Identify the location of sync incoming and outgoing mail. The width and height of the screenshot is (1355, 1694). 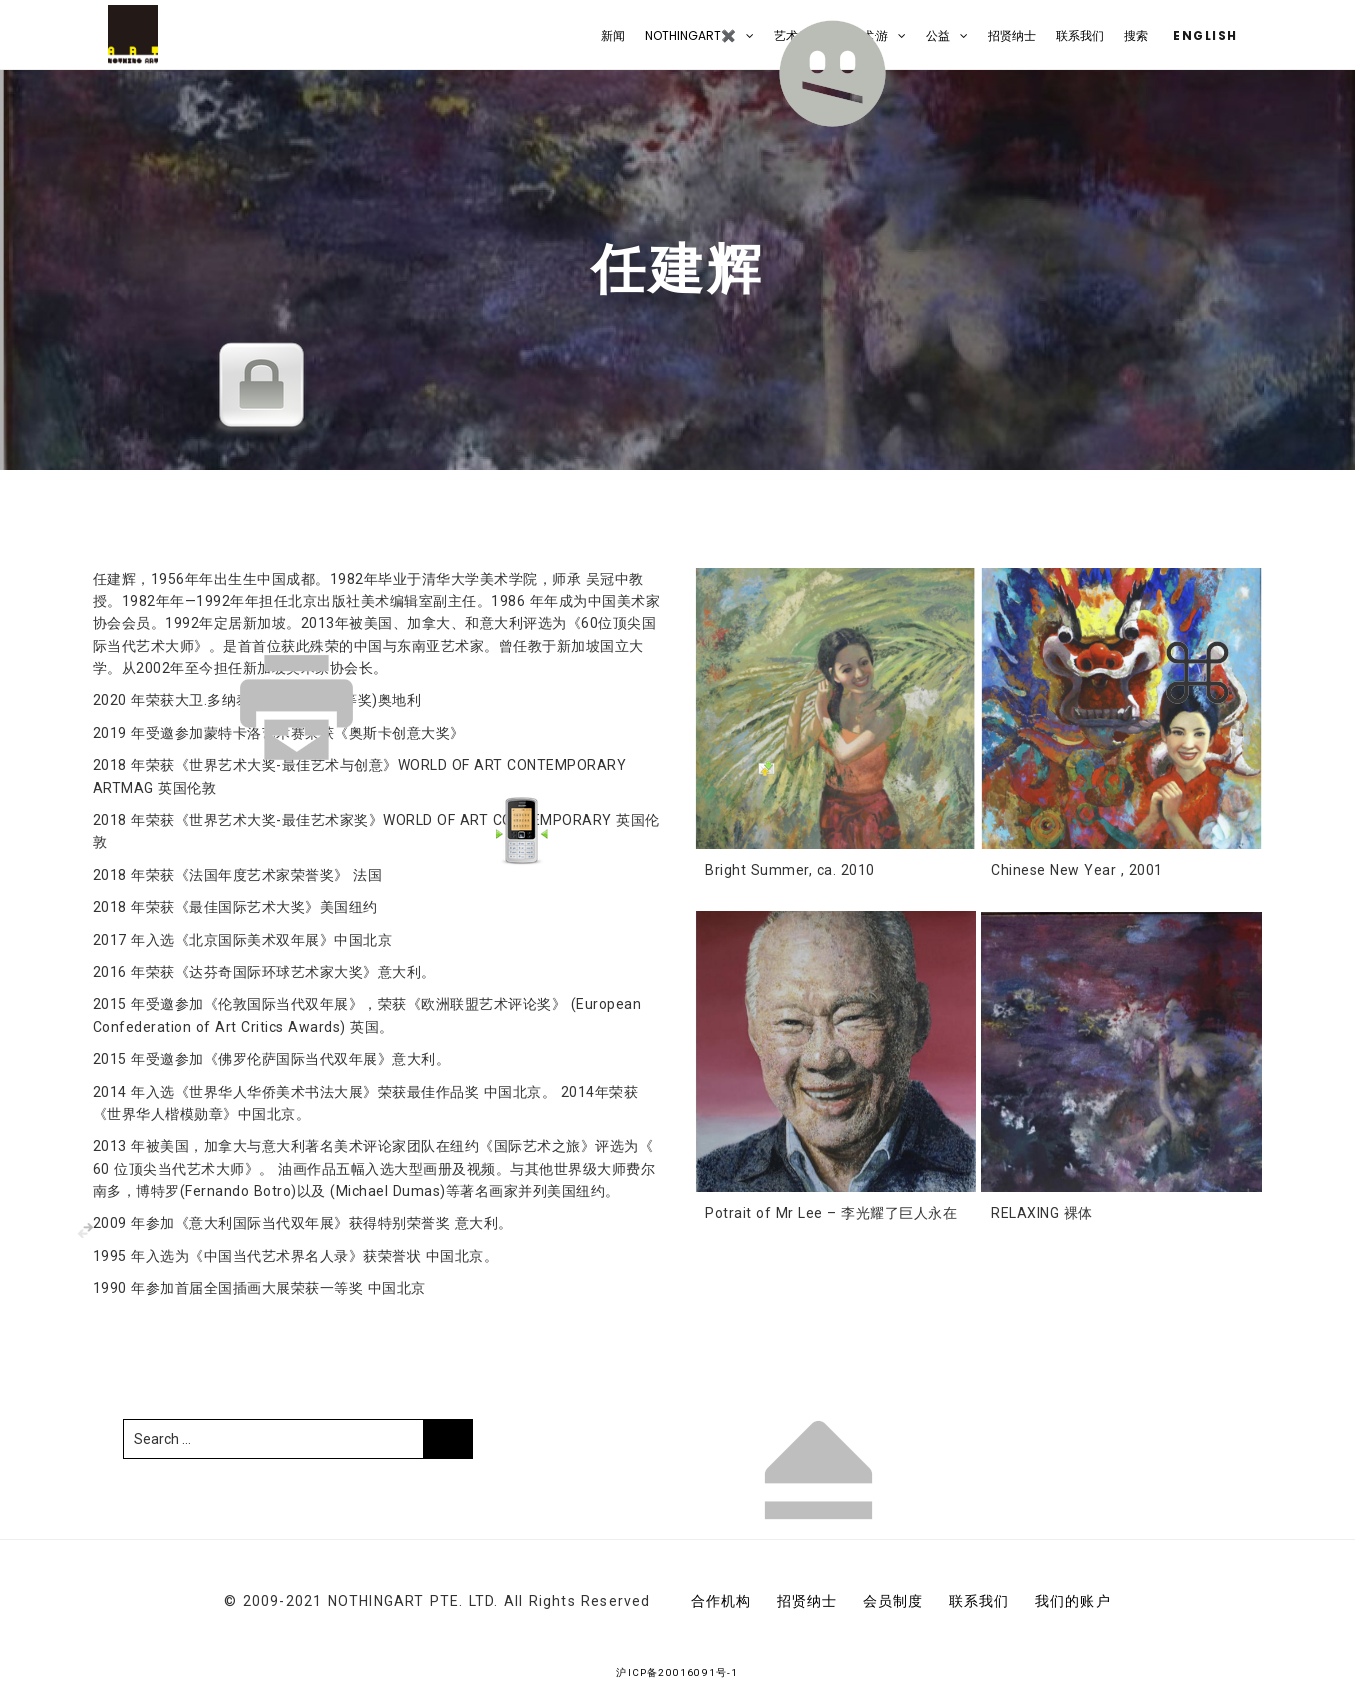
(766, 769).